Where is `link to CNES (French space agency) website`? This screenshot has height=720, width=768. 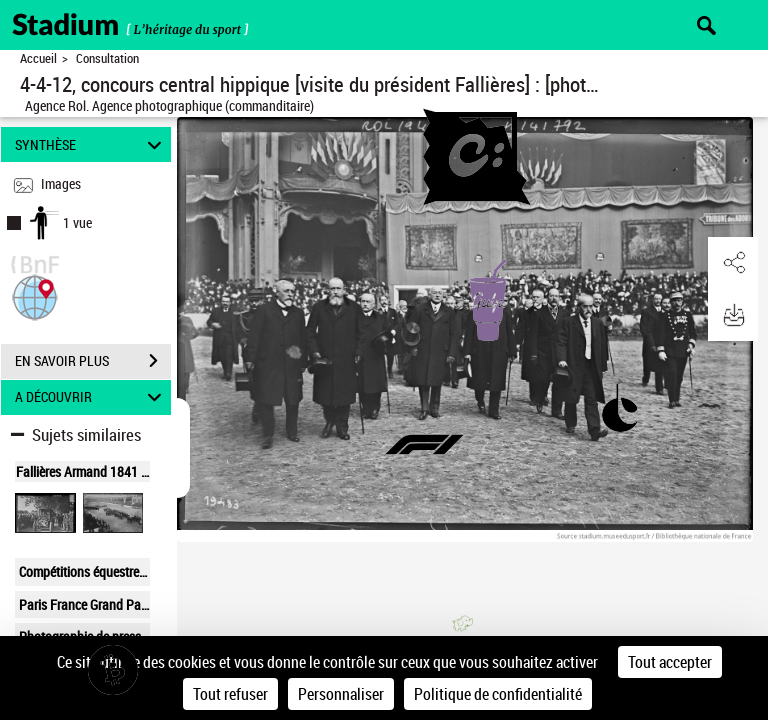
link to CNES (French space agency) website is located at coordinates (620, 408).